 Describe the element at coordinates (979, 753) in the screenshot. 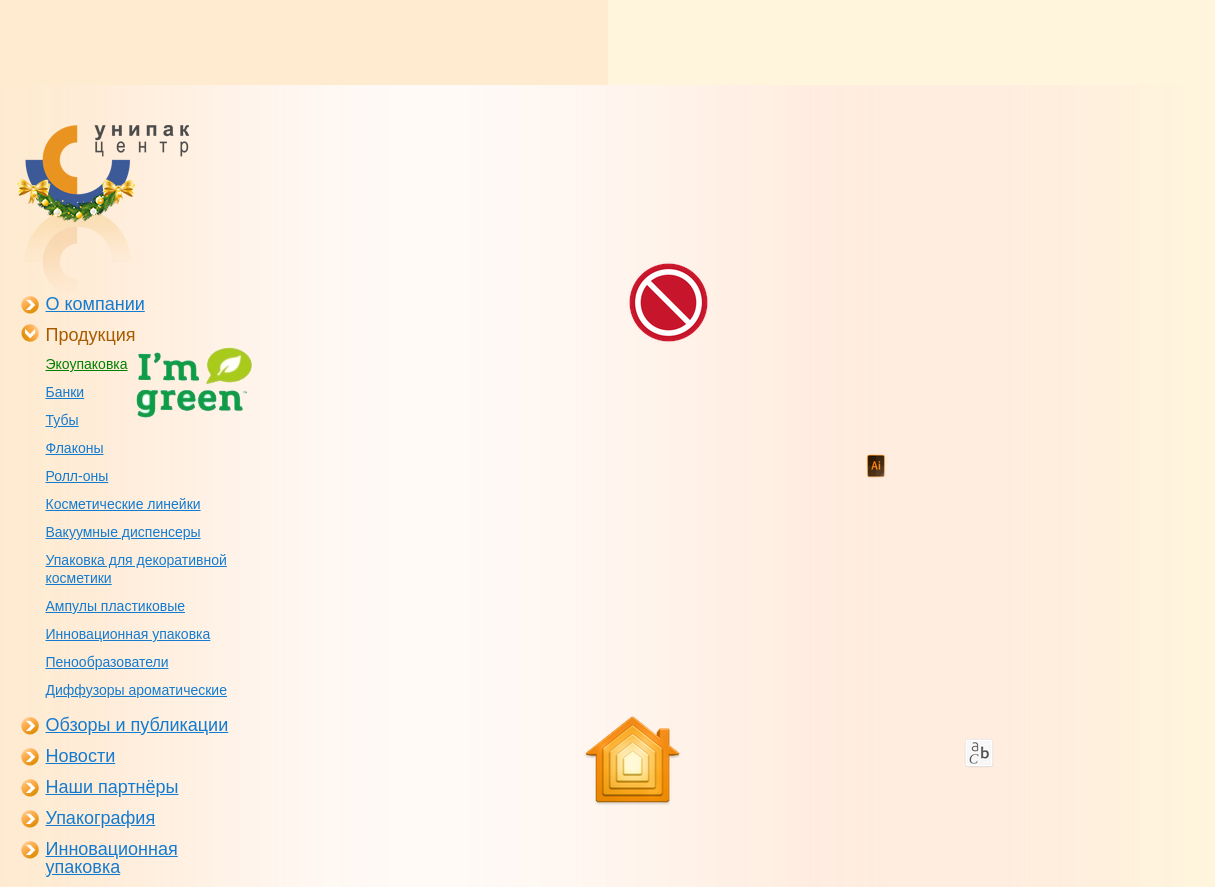

I see `open the font viewer application` at that location.